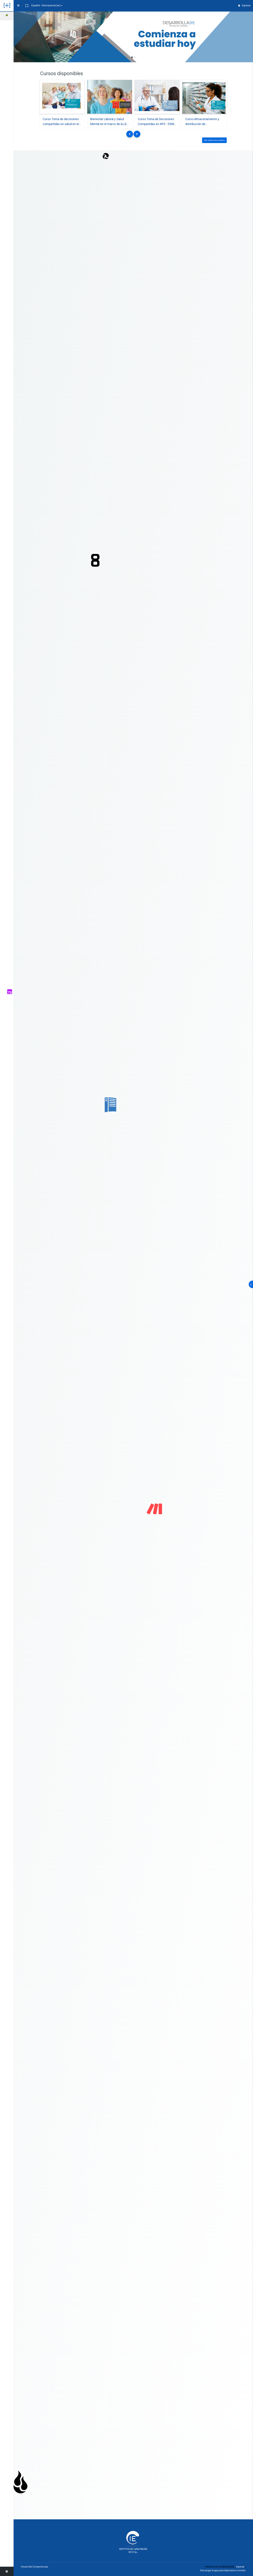 The image size is (253, 2576). Describe the element at coordinates (106, 156) in the screenshot. I see `open microsoft edge browser` at that location.